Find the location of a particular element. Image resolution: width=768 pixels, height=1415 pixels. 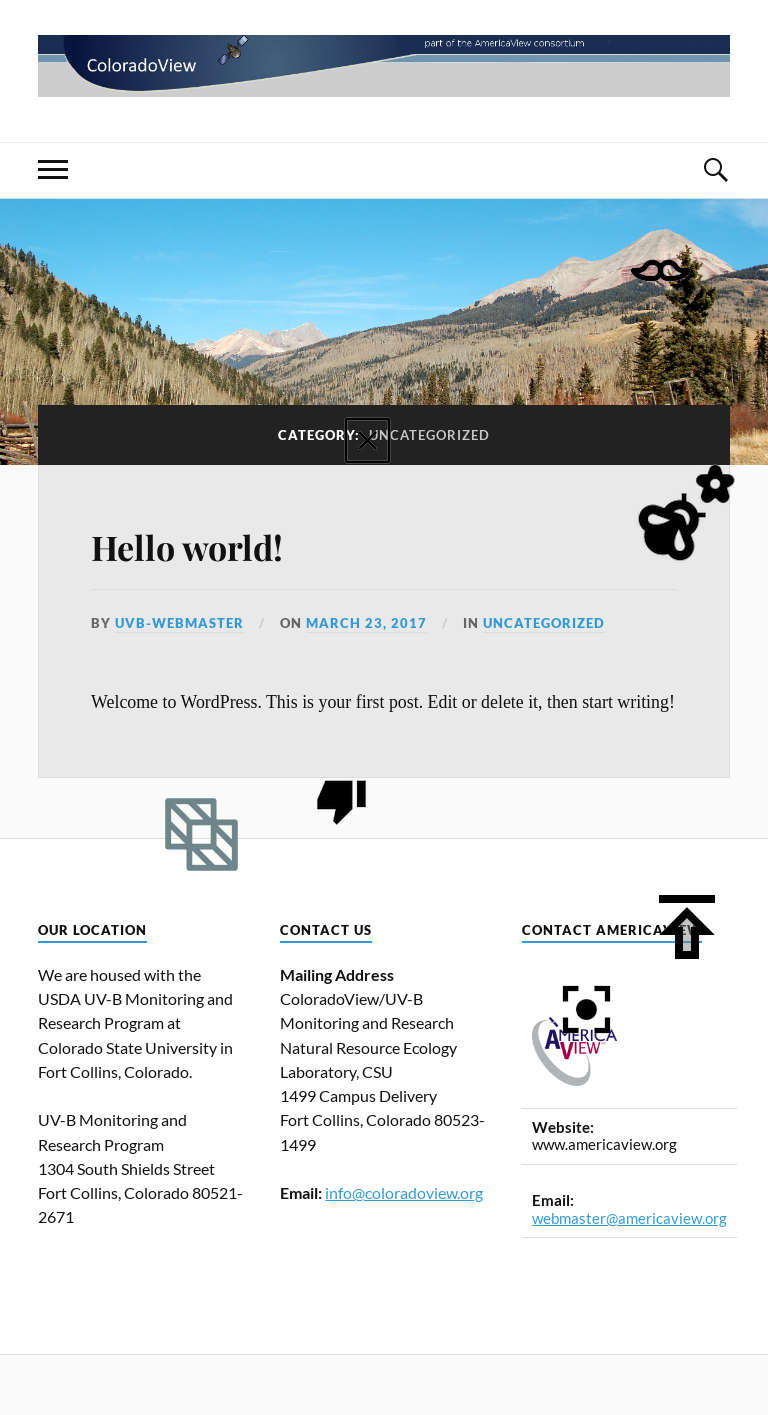

publish or upload content is located at coordinates (687, 927).